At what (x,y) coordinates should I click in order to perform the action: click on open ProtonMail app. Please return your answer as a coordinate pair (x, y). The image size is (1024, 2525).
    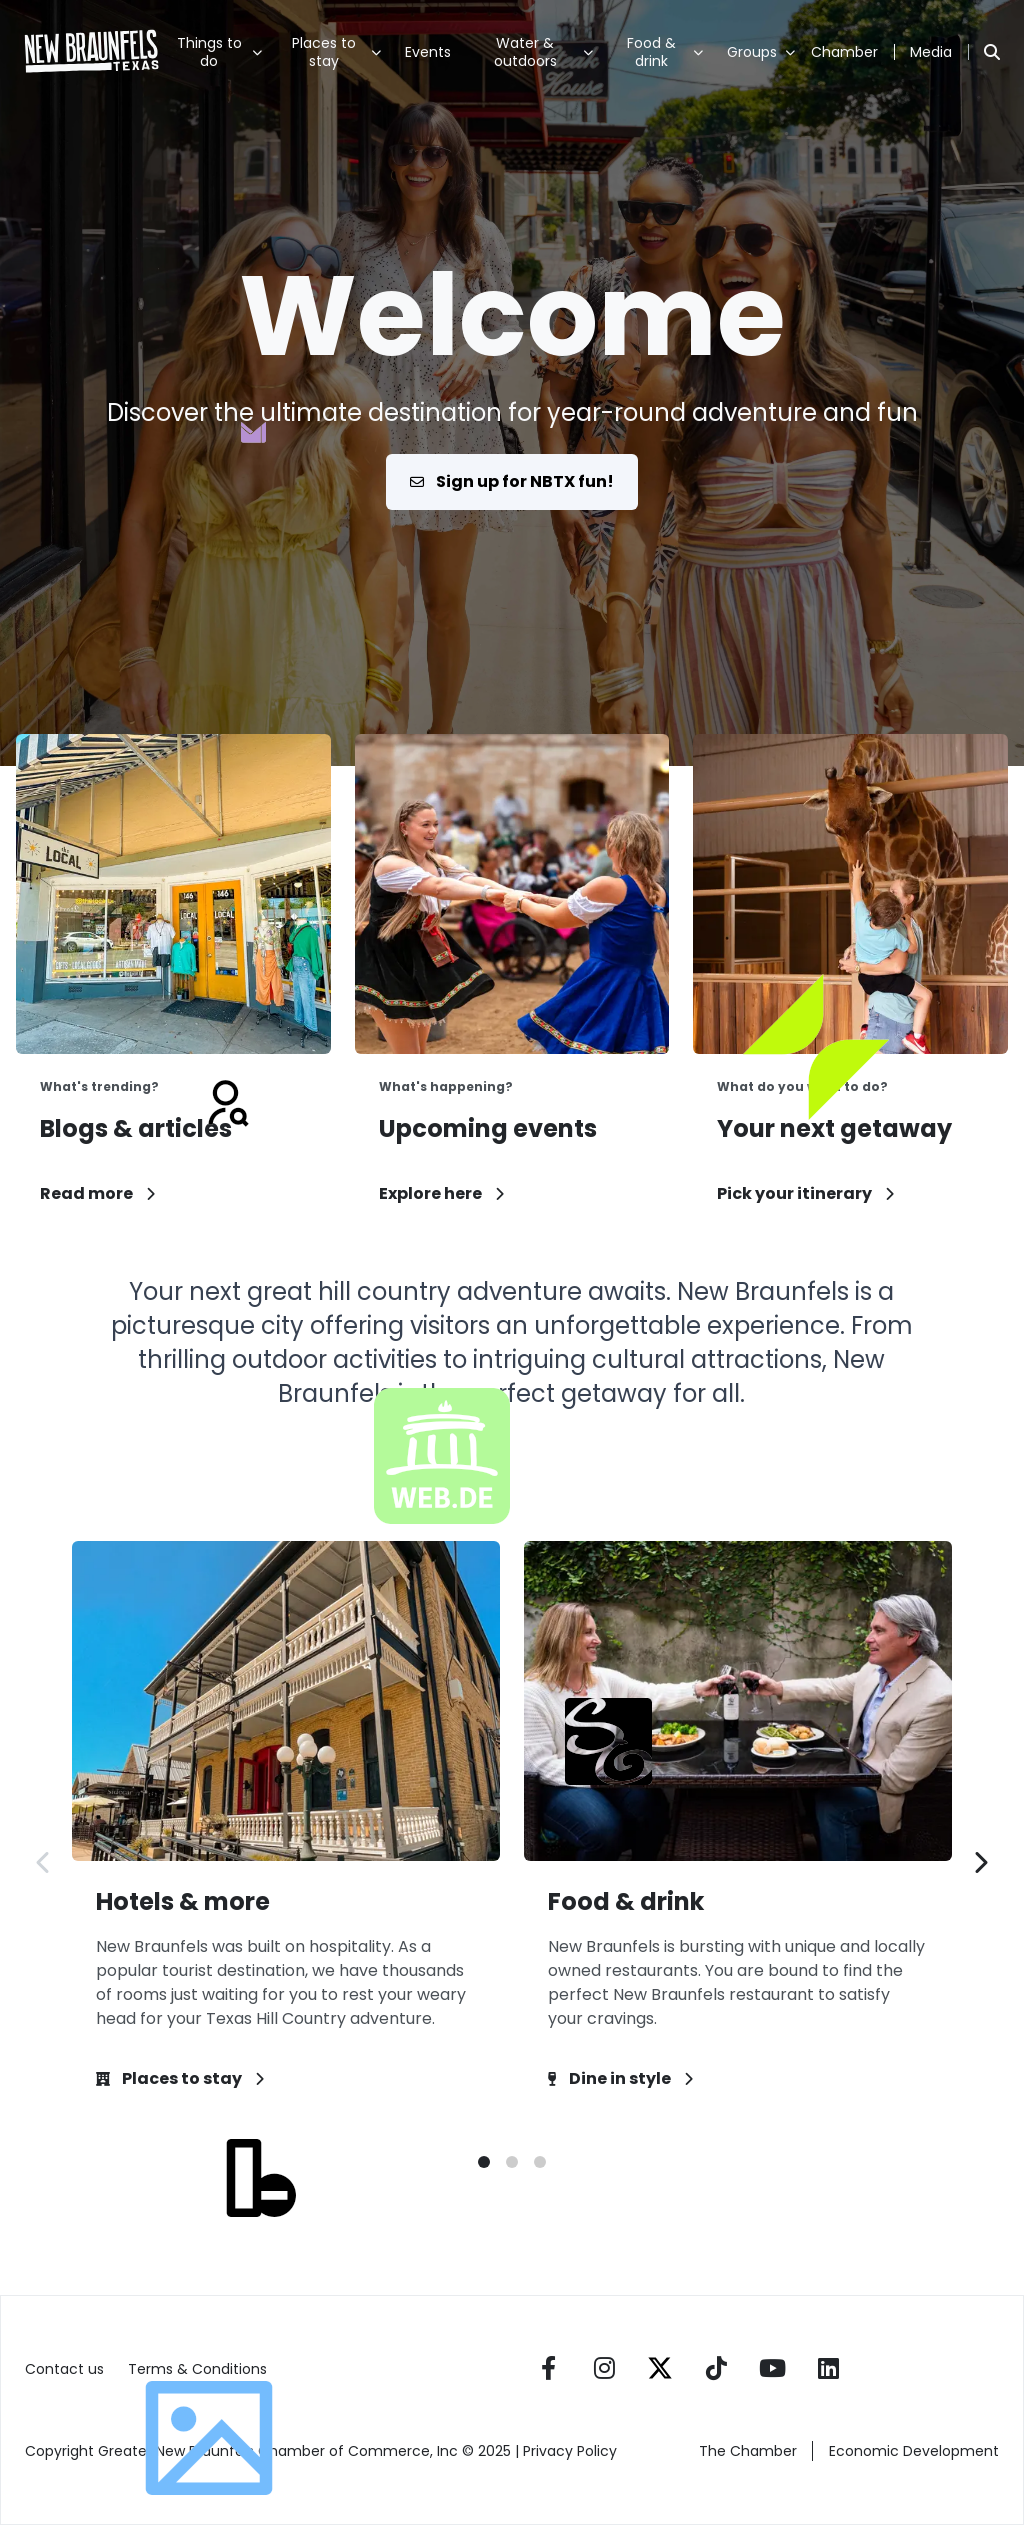
    Looking at the image, I should click on (253, 432).